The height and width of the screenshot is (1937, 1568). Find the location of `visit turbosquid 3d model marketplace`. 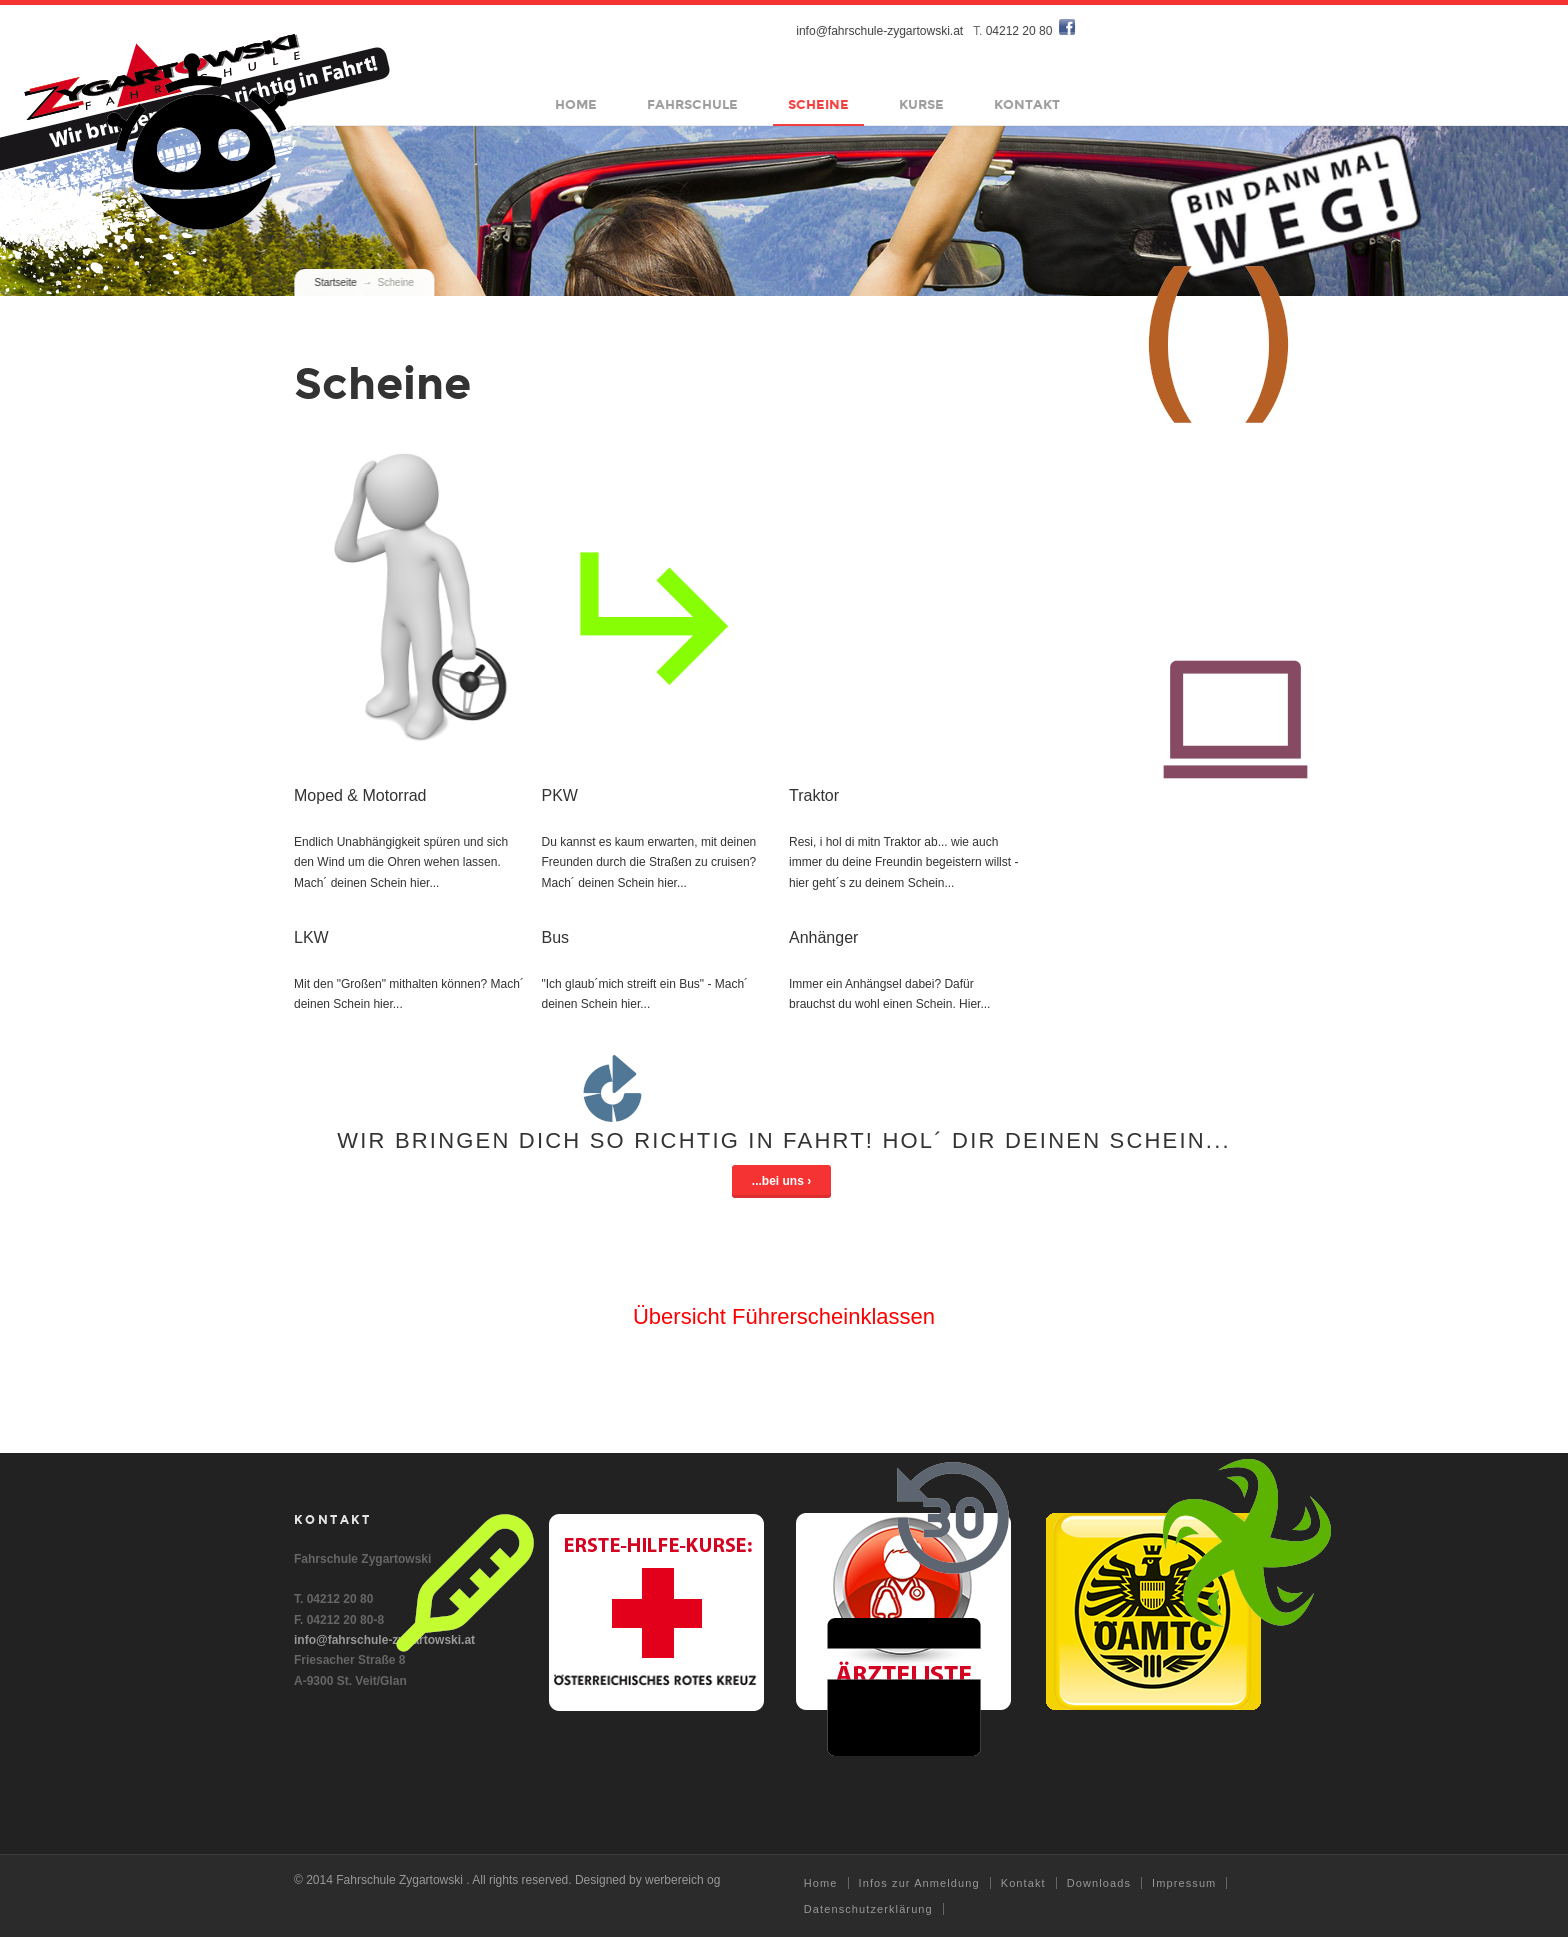

visit turbosquid 3d model marketplace is located at coordinates (1247, 1543).